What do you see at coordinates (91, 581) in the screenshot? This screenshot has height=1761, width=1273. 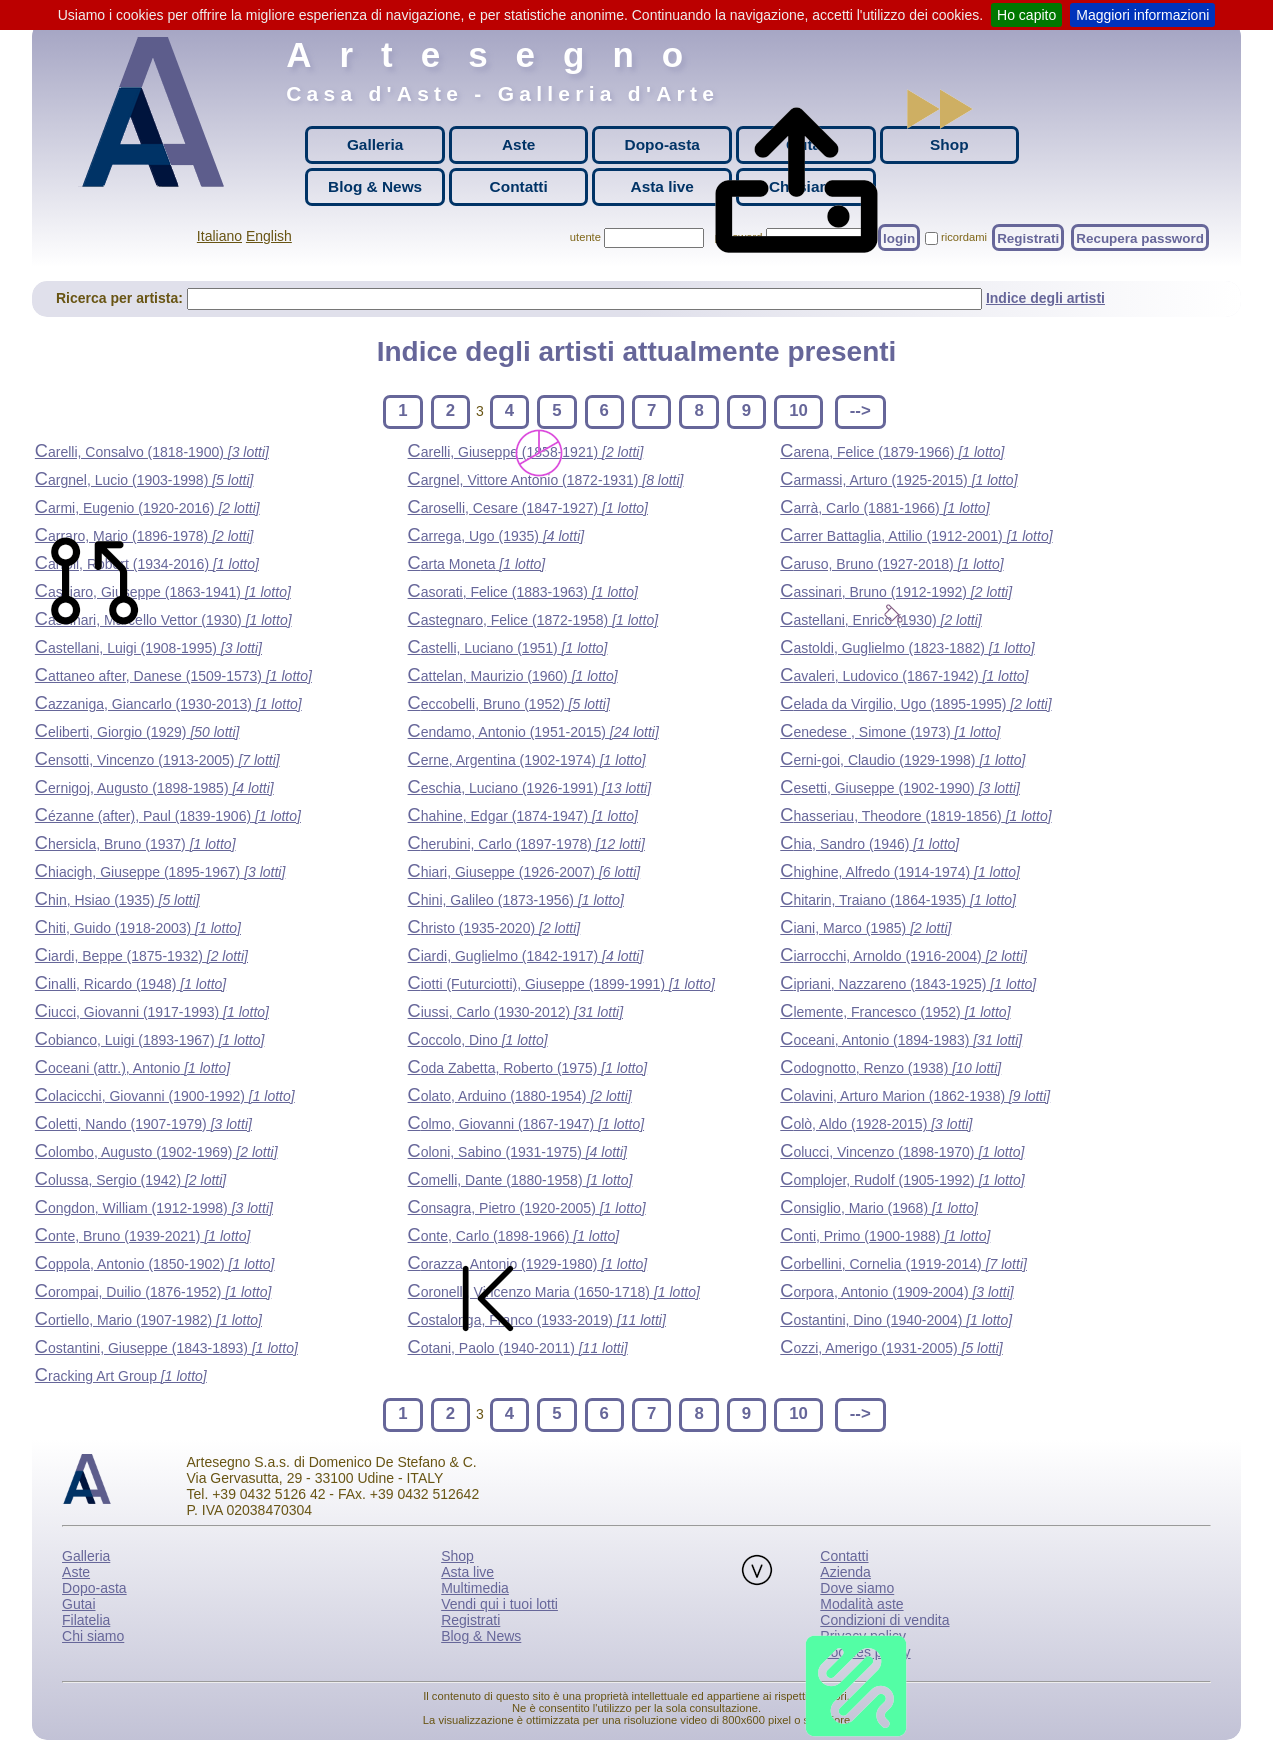 I see `create a new pull request` at bounding box center [91, 581].